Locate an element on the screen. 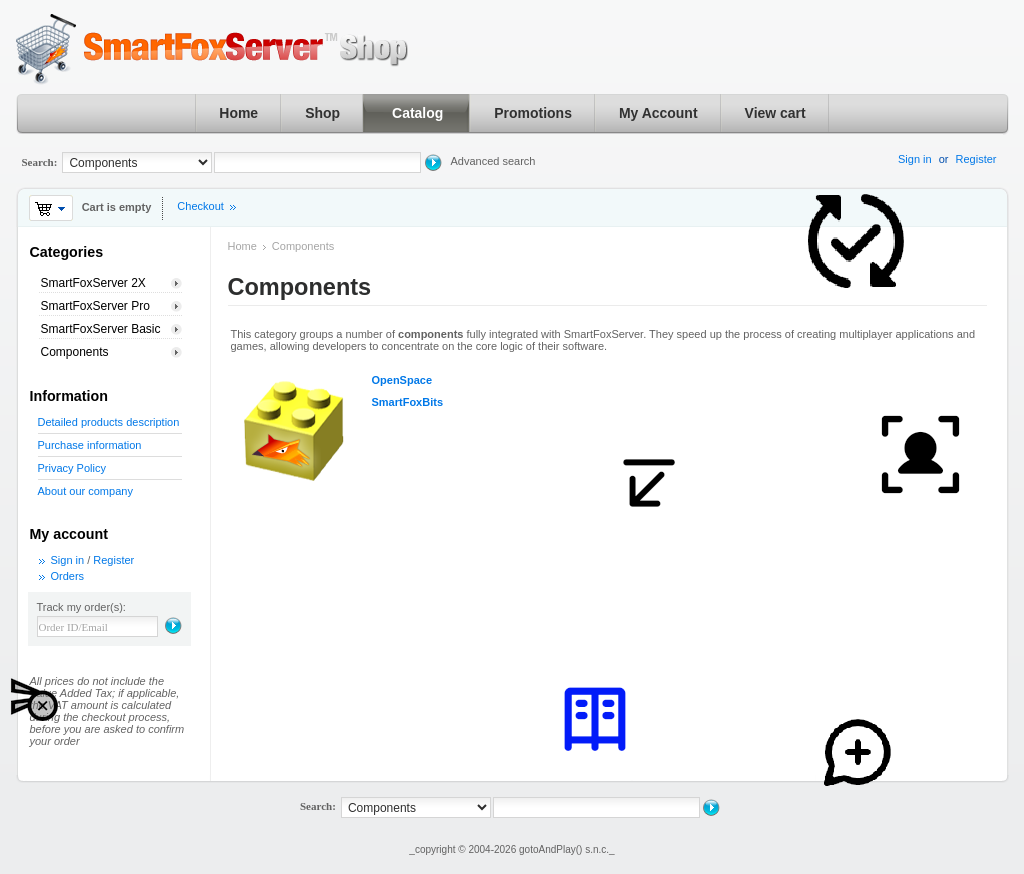 This screenshot has height=874, width=1024. sync or publish changes is located at coordinates (856, 241).